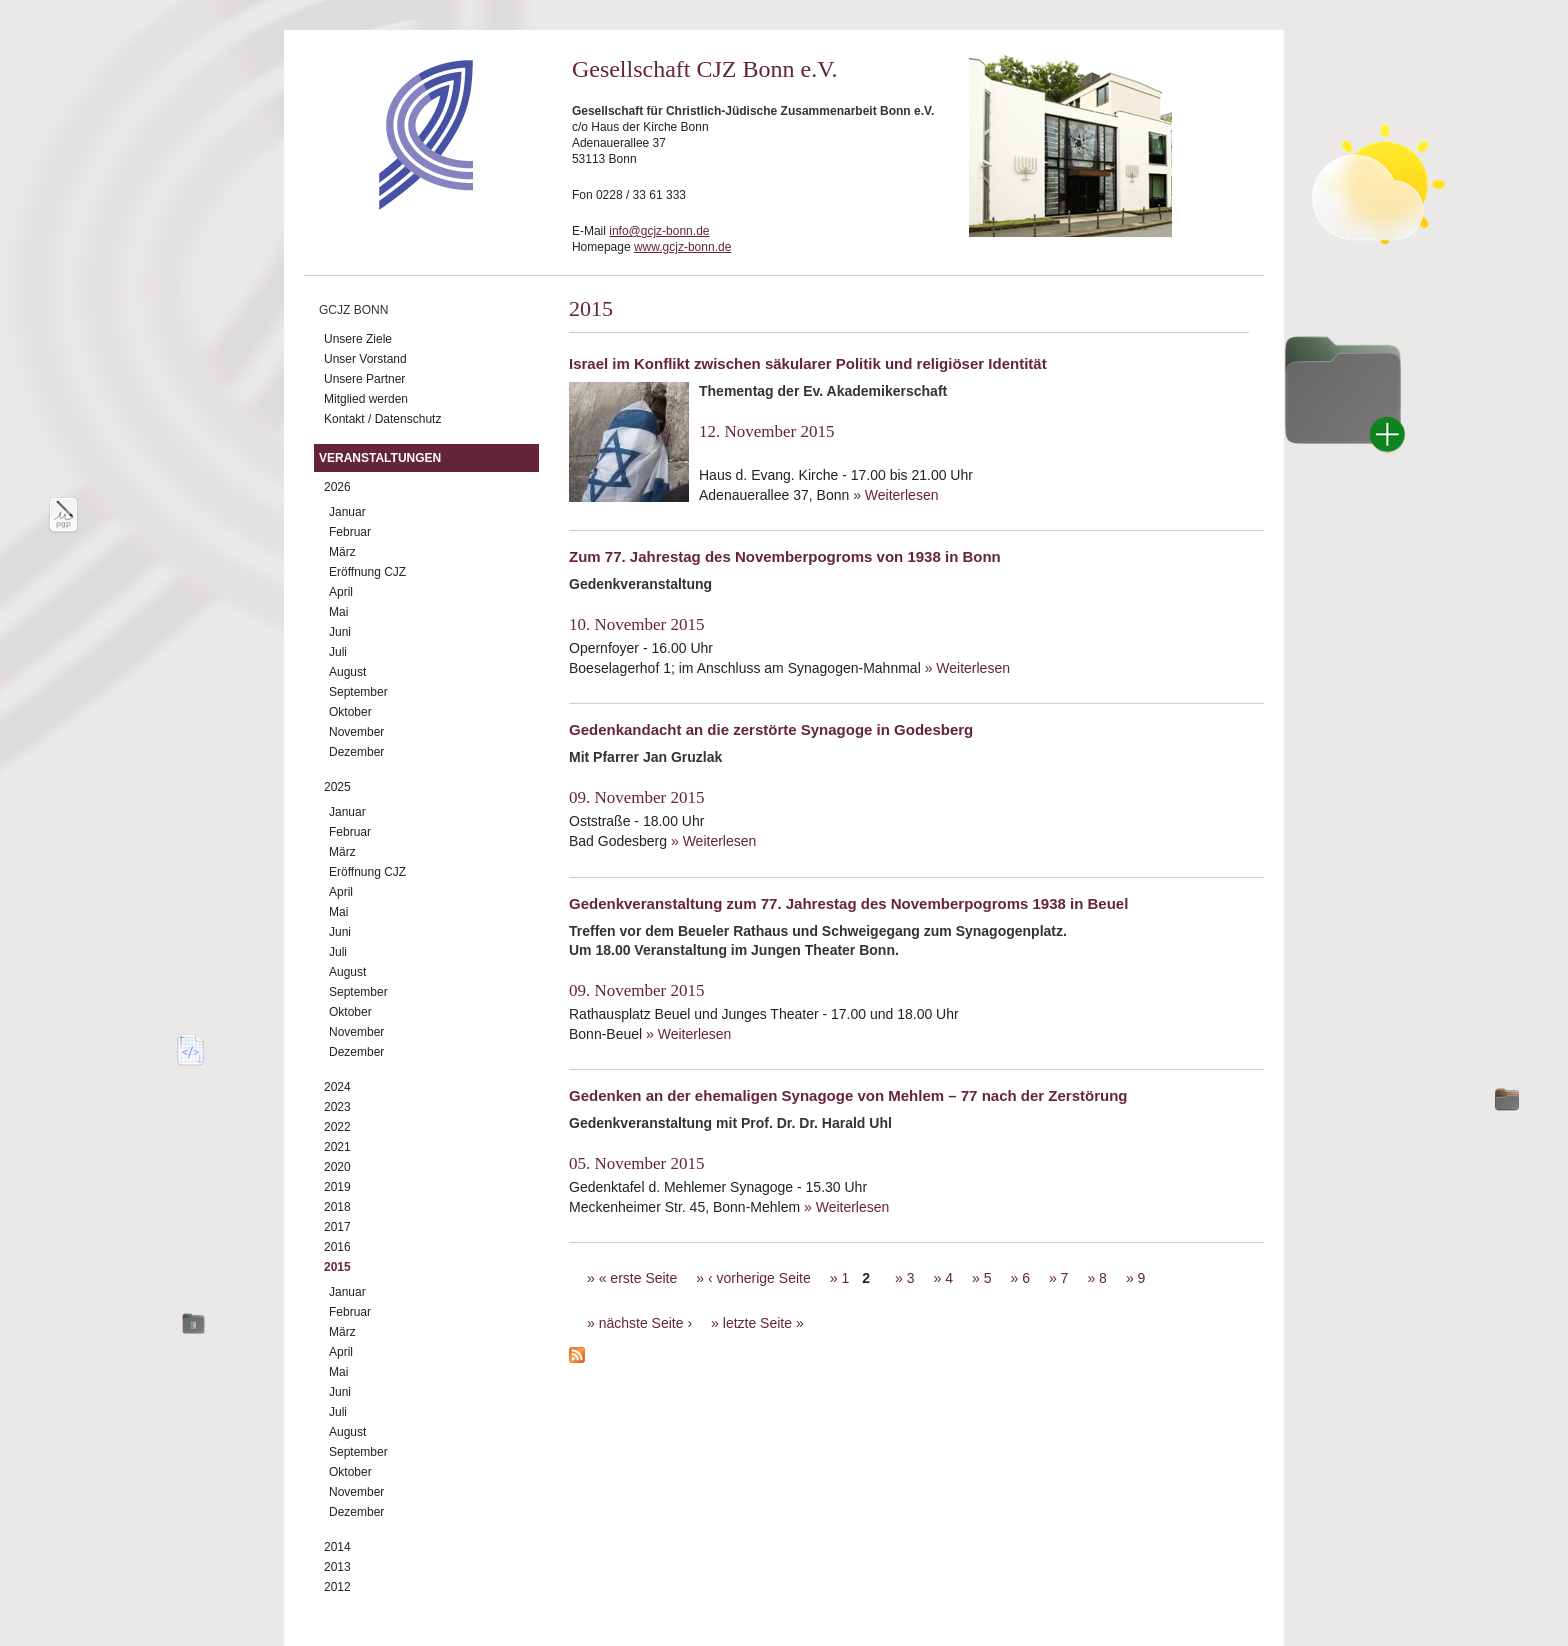 The image size is (1568, 1646). What do you see at coordinates (1507, 1099) in the screenshot?
I see `drop files here to move them into this folder` at bounding box center [1507, 1099].